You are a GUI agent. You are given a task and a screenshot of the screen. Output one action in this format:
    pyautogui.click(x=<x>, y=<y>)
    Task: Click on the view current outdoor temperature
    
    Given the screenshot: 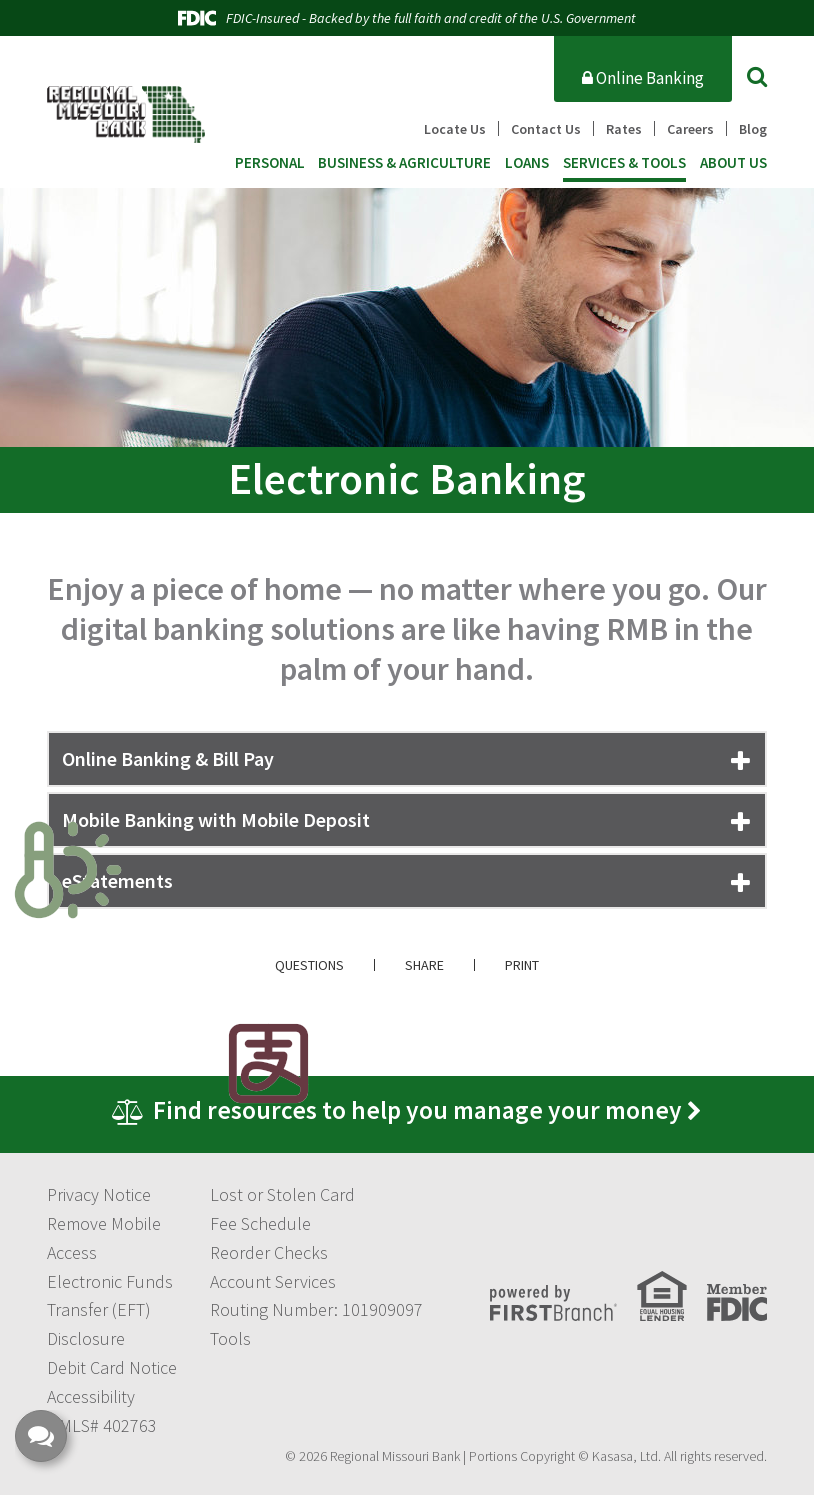 What is the action you would take?
    pyautogui.click(x=68, y=870)
    